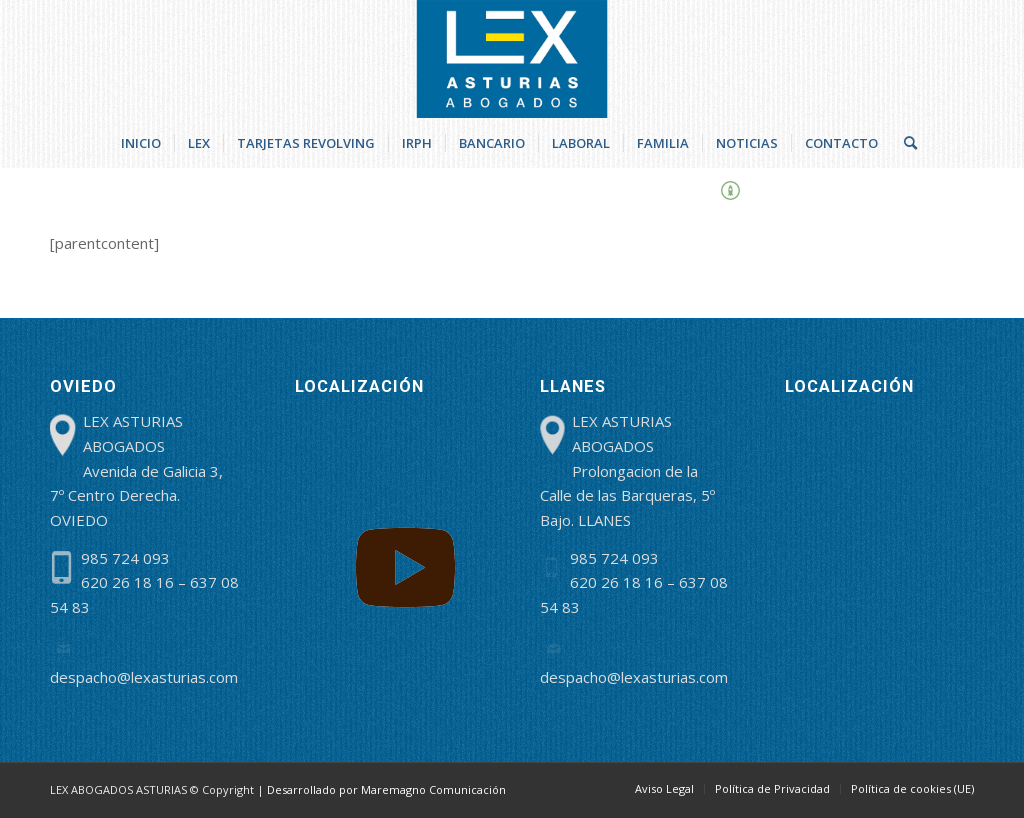  I want to click on visit proto.io website or app, so click(730, 190).